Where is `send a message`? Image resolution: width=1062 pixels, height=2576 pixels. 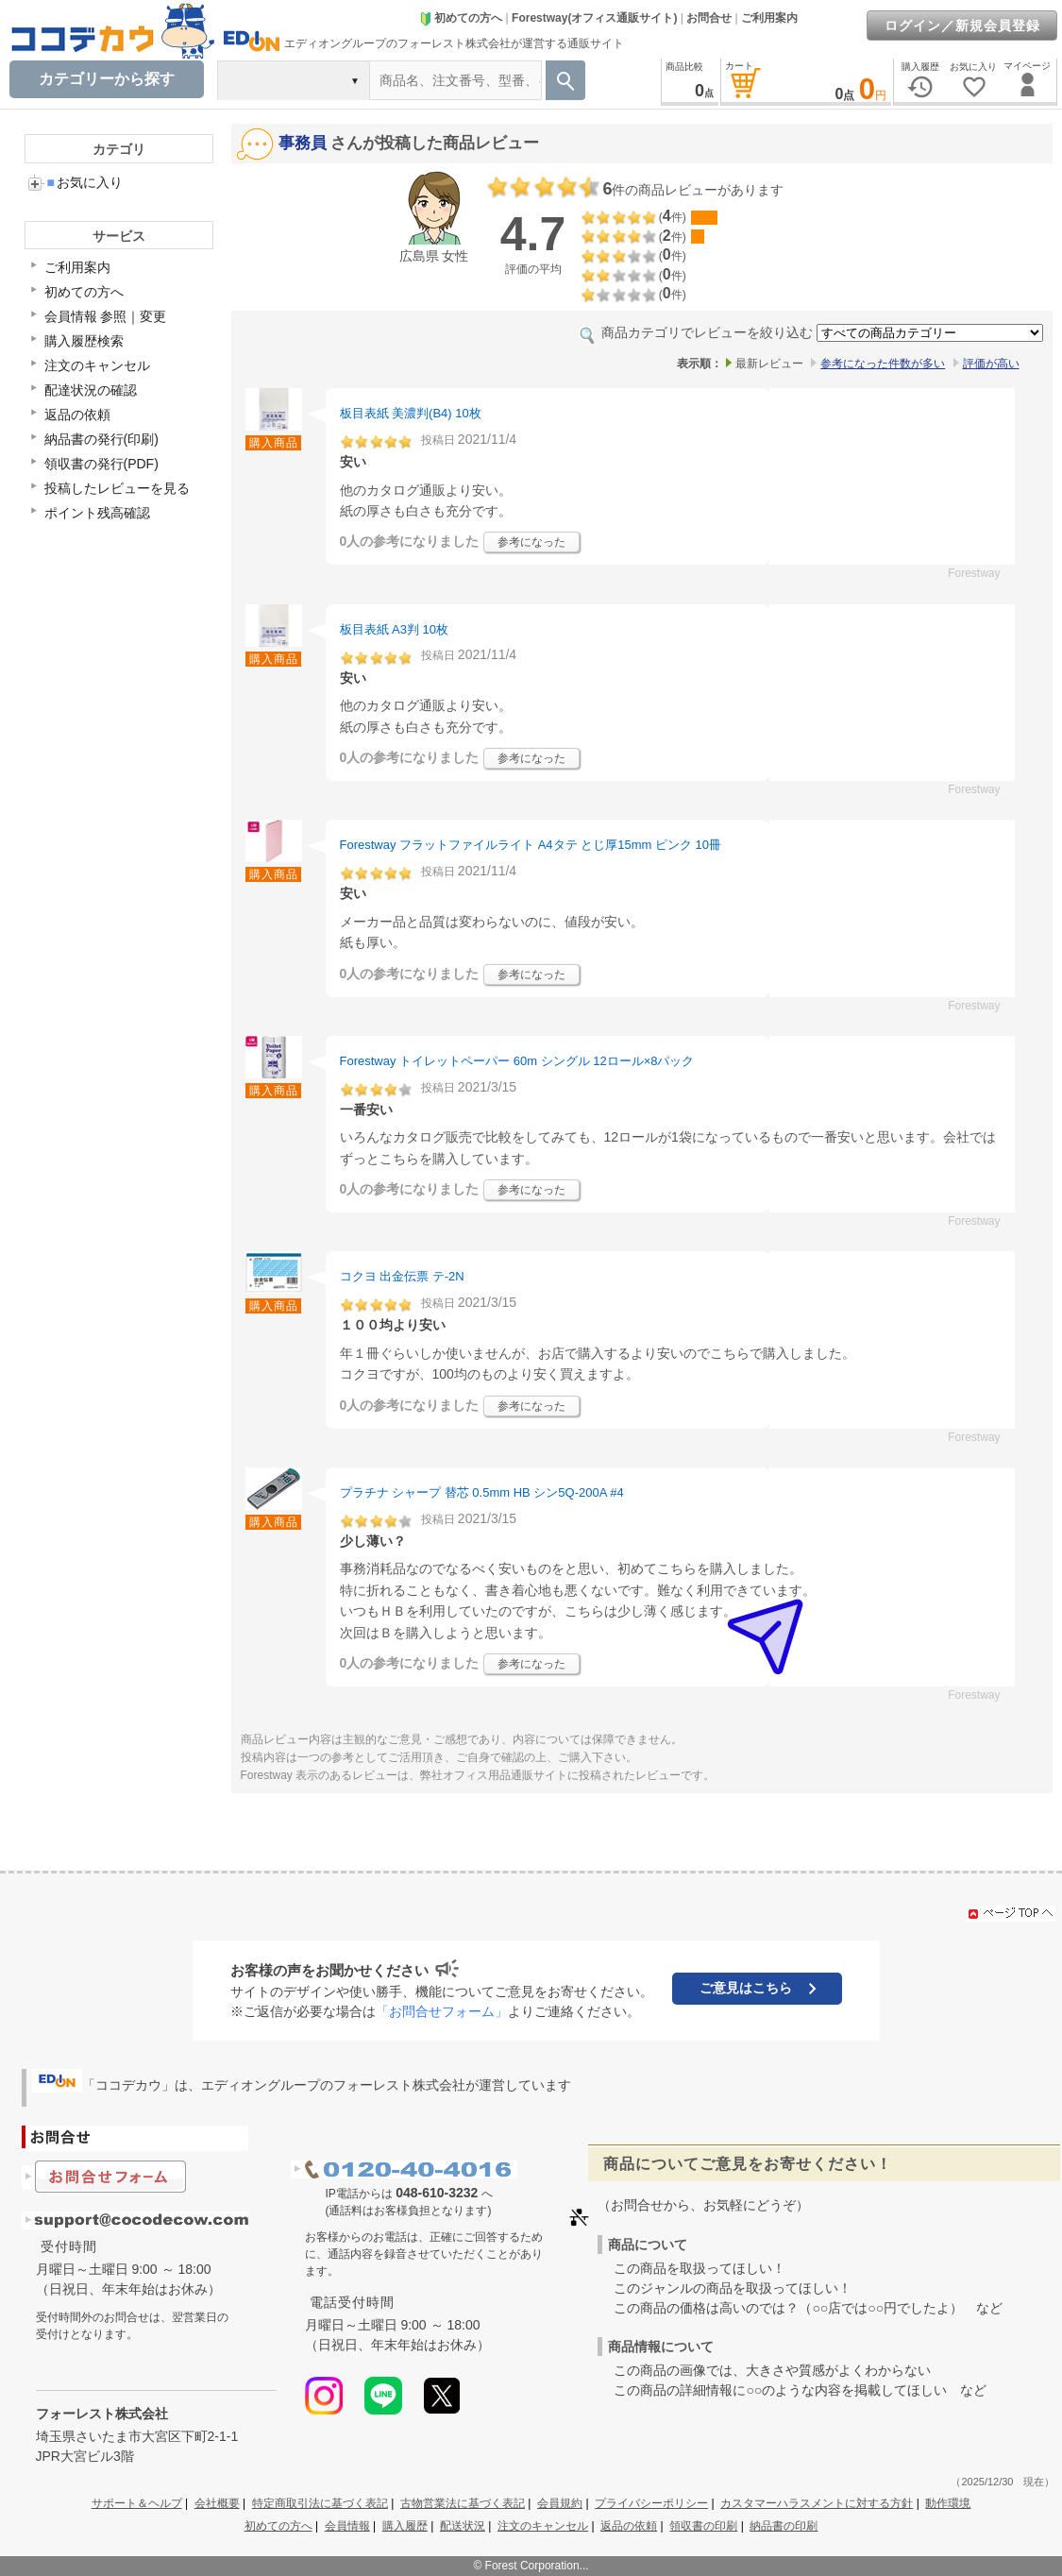
send a message is located at coordinates (767, 1634).